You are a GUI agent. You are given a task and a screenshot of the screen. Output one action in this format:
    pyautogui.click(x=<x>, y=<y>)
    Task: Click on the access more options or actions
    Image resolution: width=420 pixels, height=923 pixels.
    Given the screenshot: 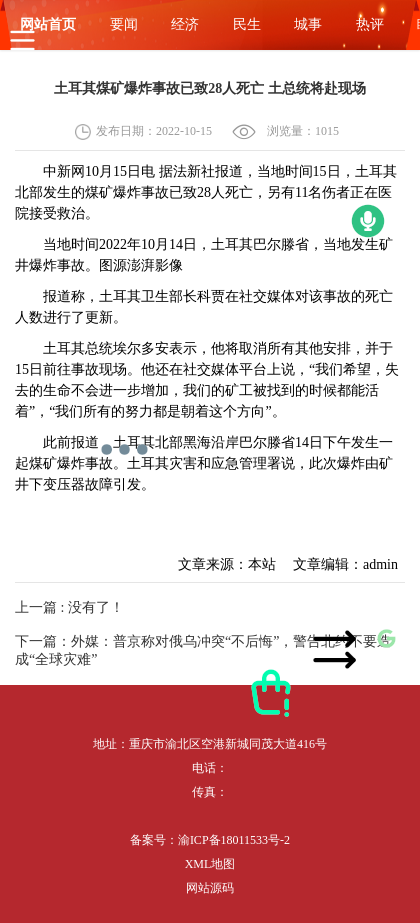 What is the action you would take?
    pyautogui.click(x=124, y=449)
    